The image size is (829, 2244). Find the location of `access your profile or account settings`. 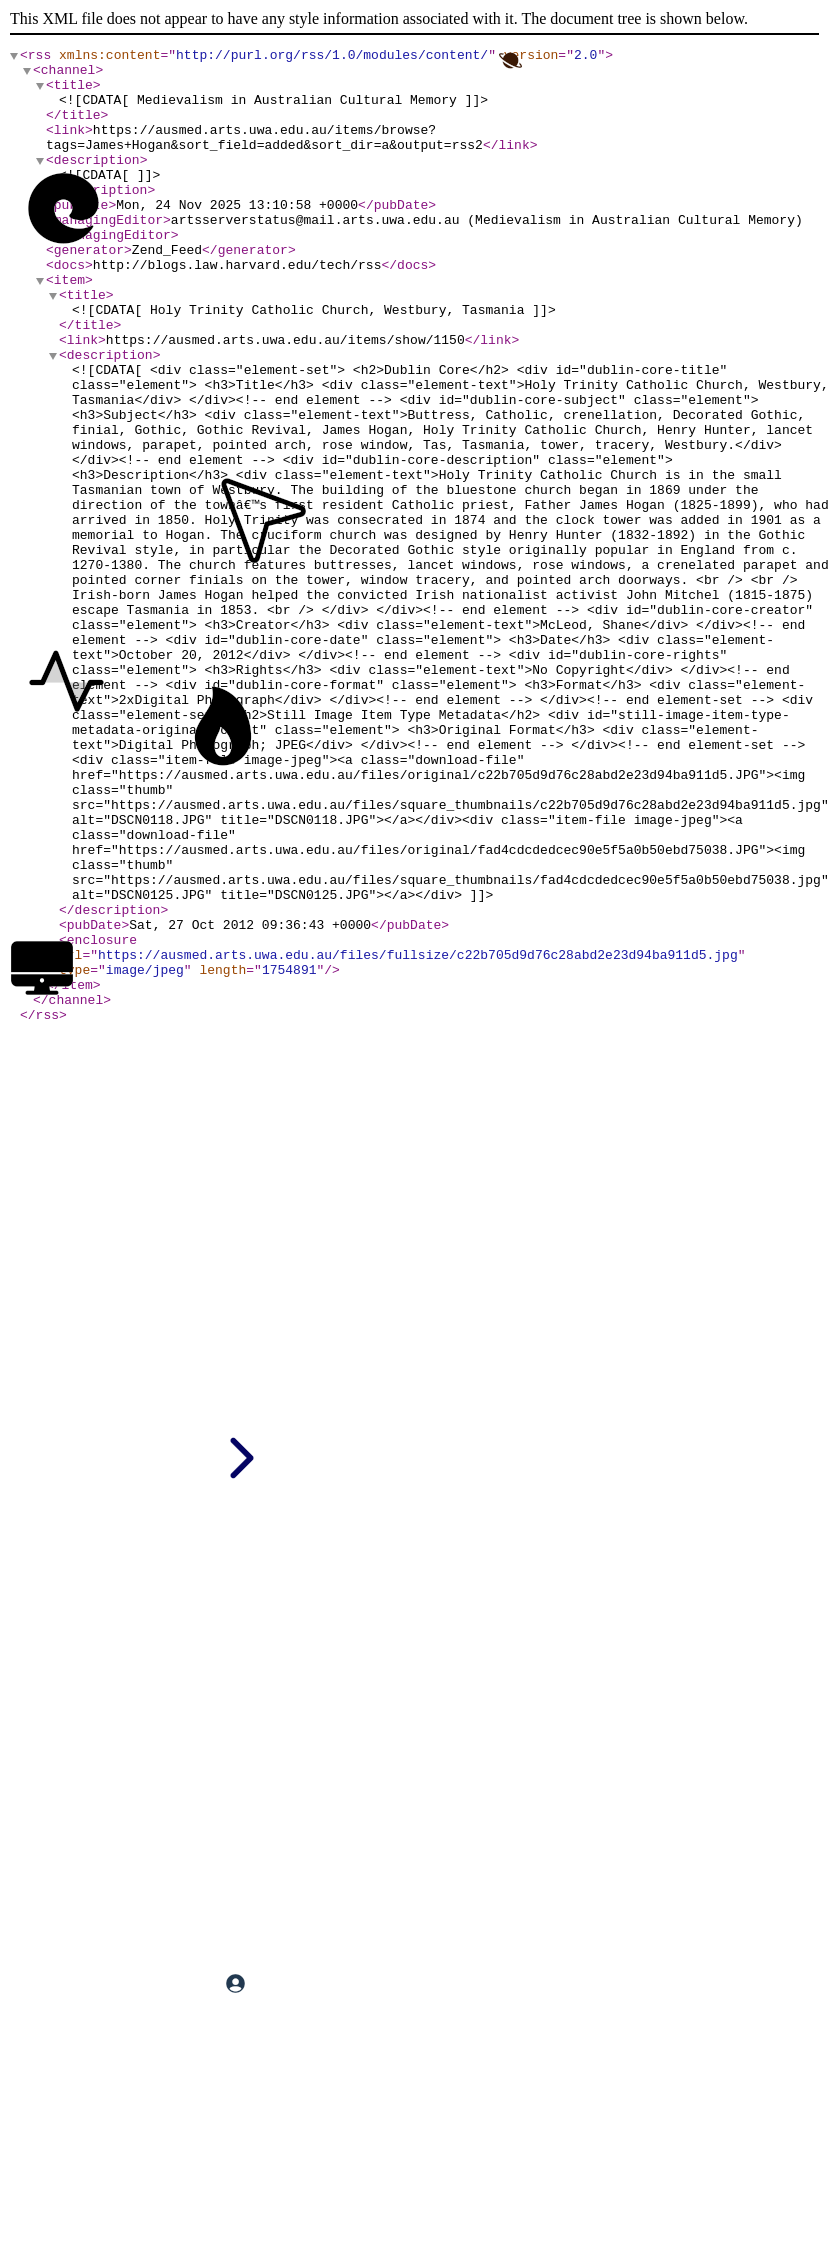

access your profile or account settings is located at coordinates (235, 1983).